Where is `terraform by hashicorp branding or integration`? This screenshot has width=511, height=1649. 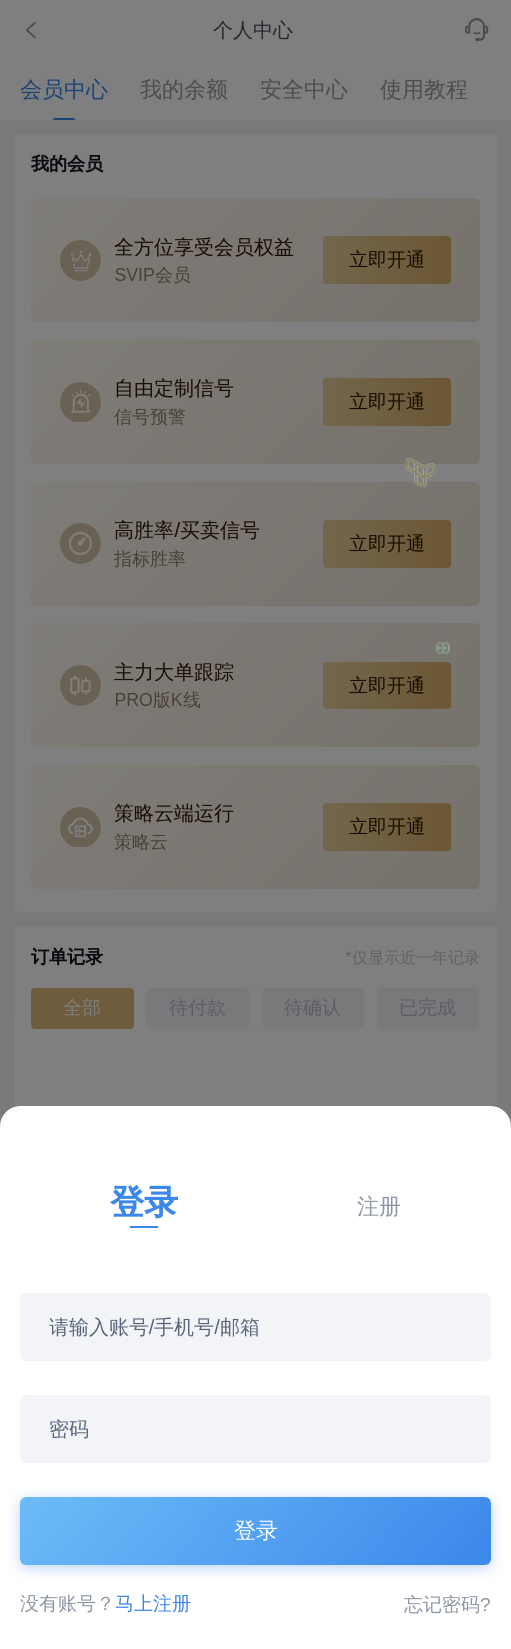
terraform by hashicorp branding or integration is located at coordinates (420, 472).